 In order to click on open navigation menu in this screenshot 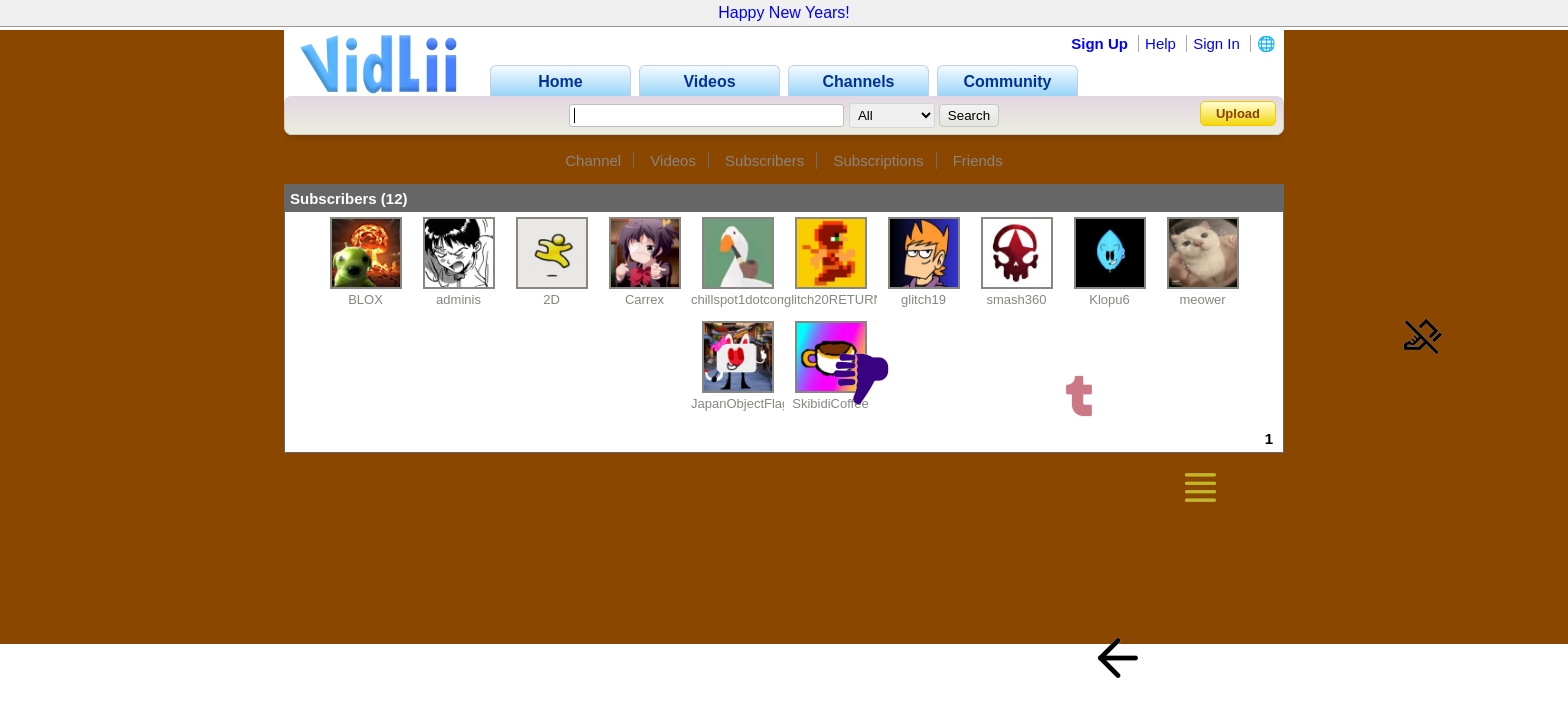, I will do `click(1200, 487)`.